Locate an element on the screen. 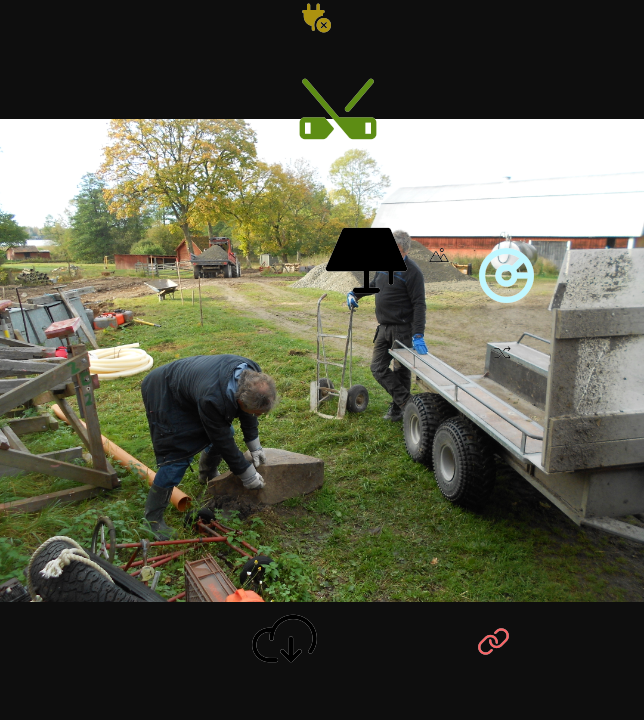  toggle desk lamp or reading light is located at coordinates (366, 260).